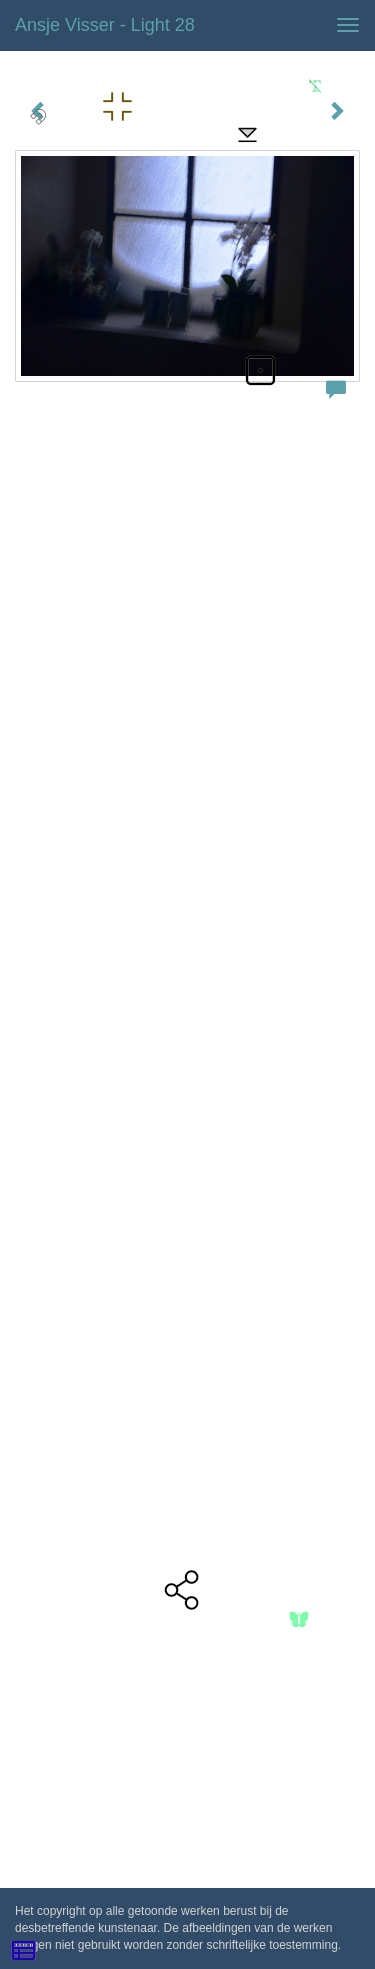 The width and height of the screenshot is (375, 1969). What do you see at coordinates (247, 134) in the screenshot?
I see `expand content below` at bounding box center [247, 134].